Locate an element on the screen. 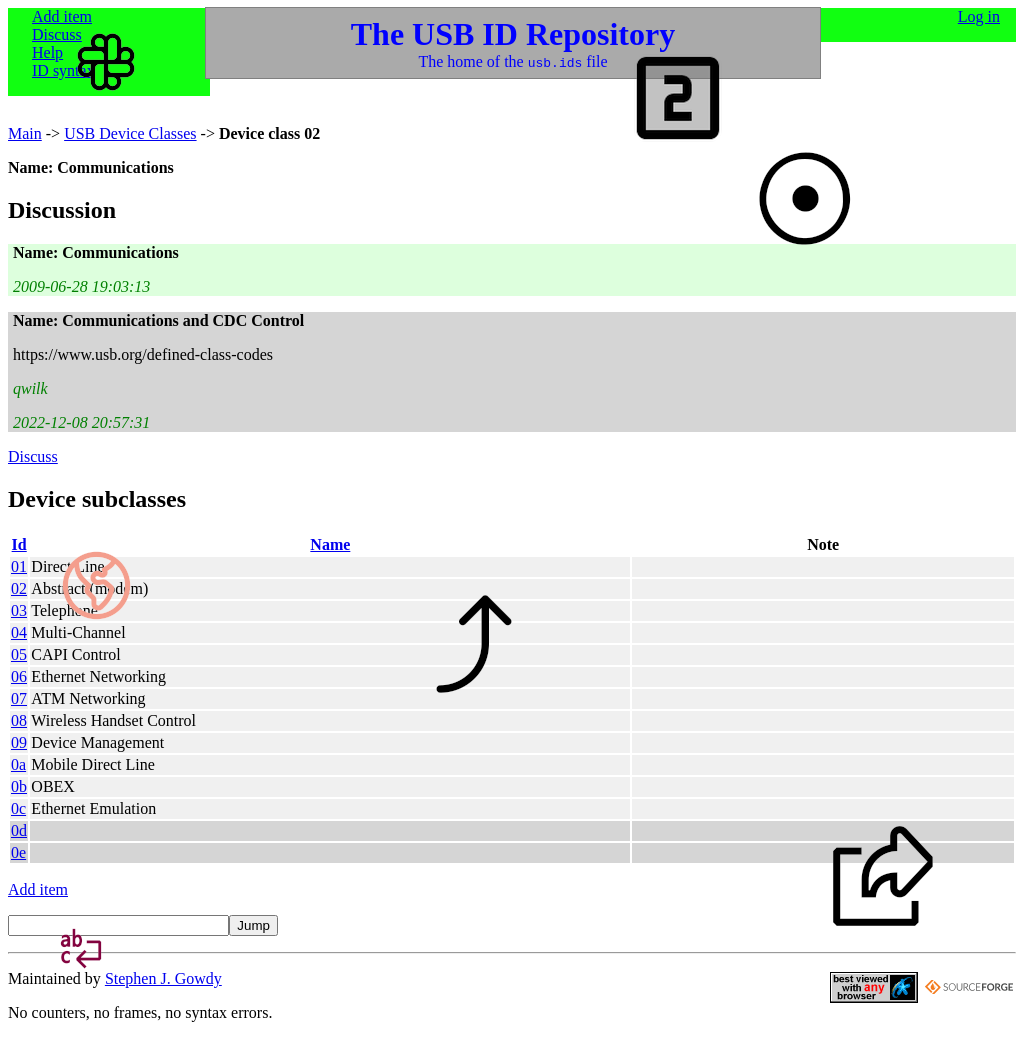  redirect or forward content is located at coordinates (474, 644).